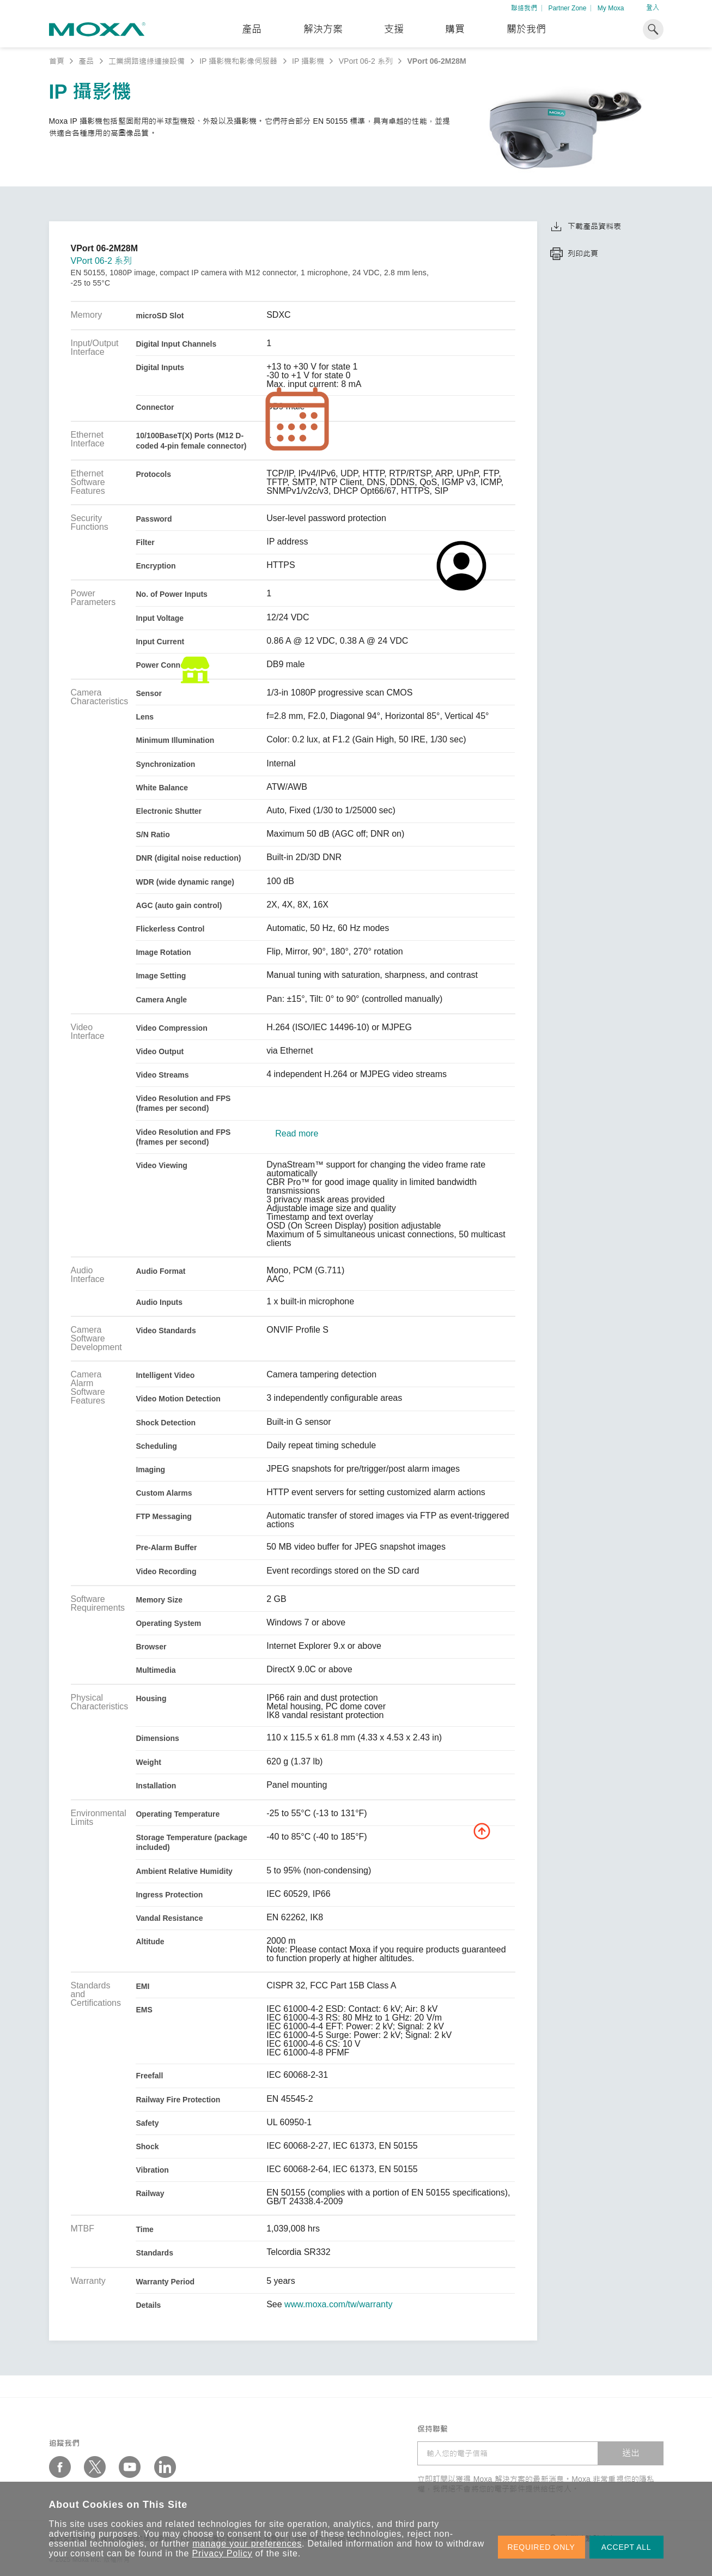  What do you see at coordinates (195, 670) in the screenshot?
I see `access the online store or shop` at bounding box center [195, 670].